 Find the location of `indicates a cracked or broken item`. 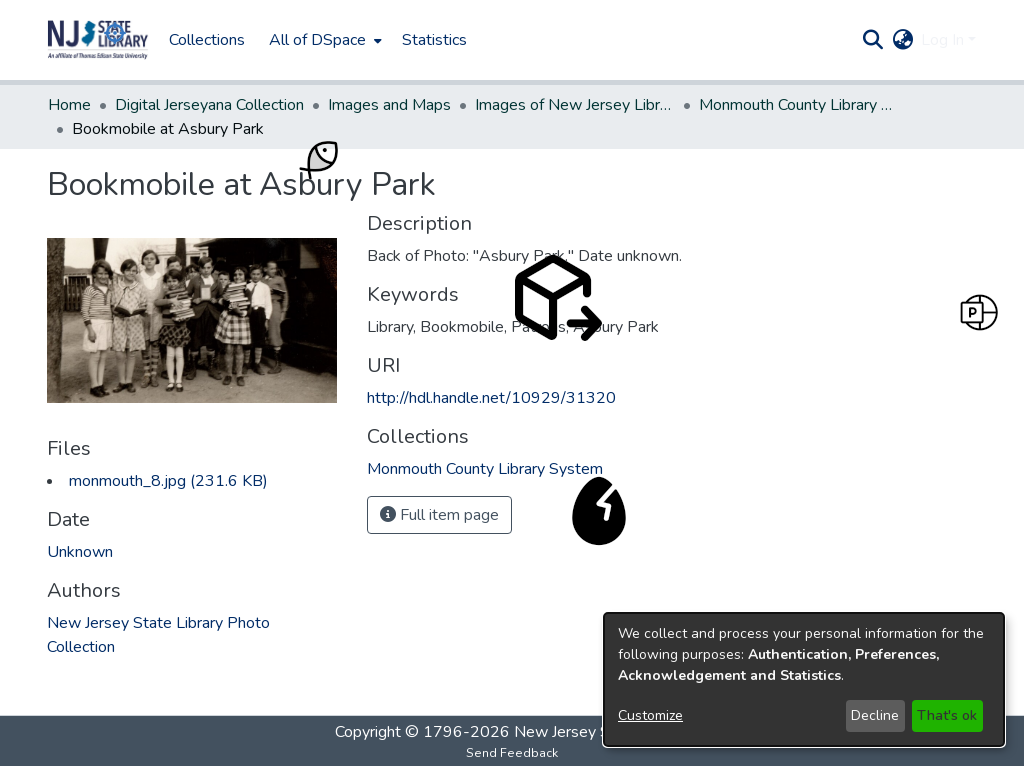

indicates a cracked or broken item is located at coordinates (599, 511).